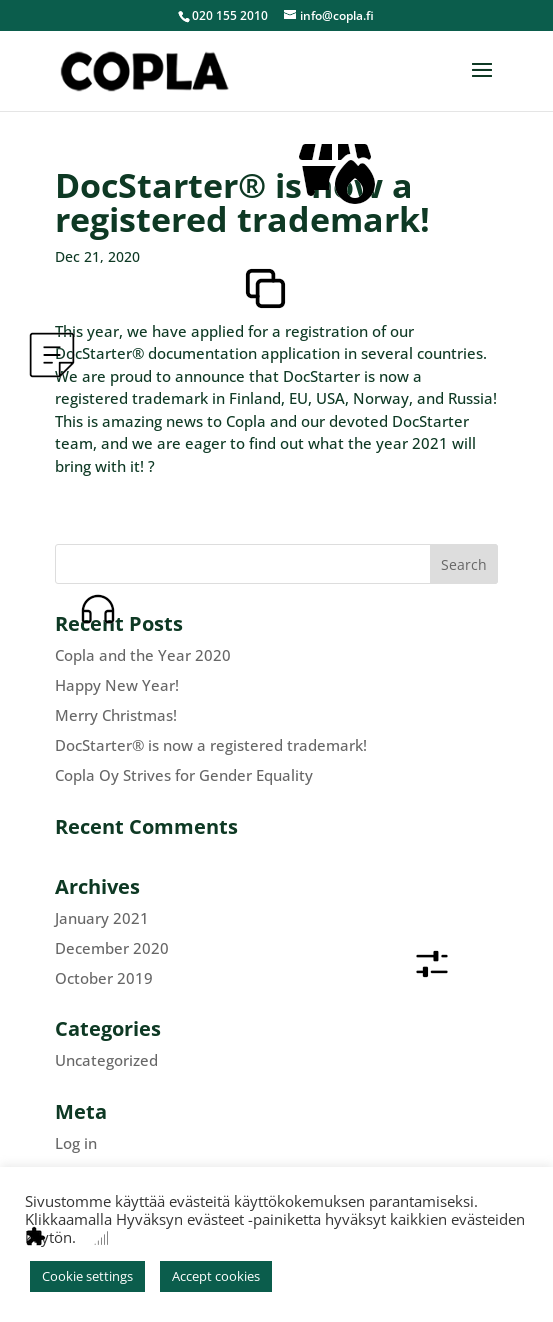 Image resolution: width=553 pixels, height=1322 pixels. What do you see at coordinates (102, 1239) in the screenshot?
I see `indicates full cellular signal strength` at bounding box center [102, 1239].